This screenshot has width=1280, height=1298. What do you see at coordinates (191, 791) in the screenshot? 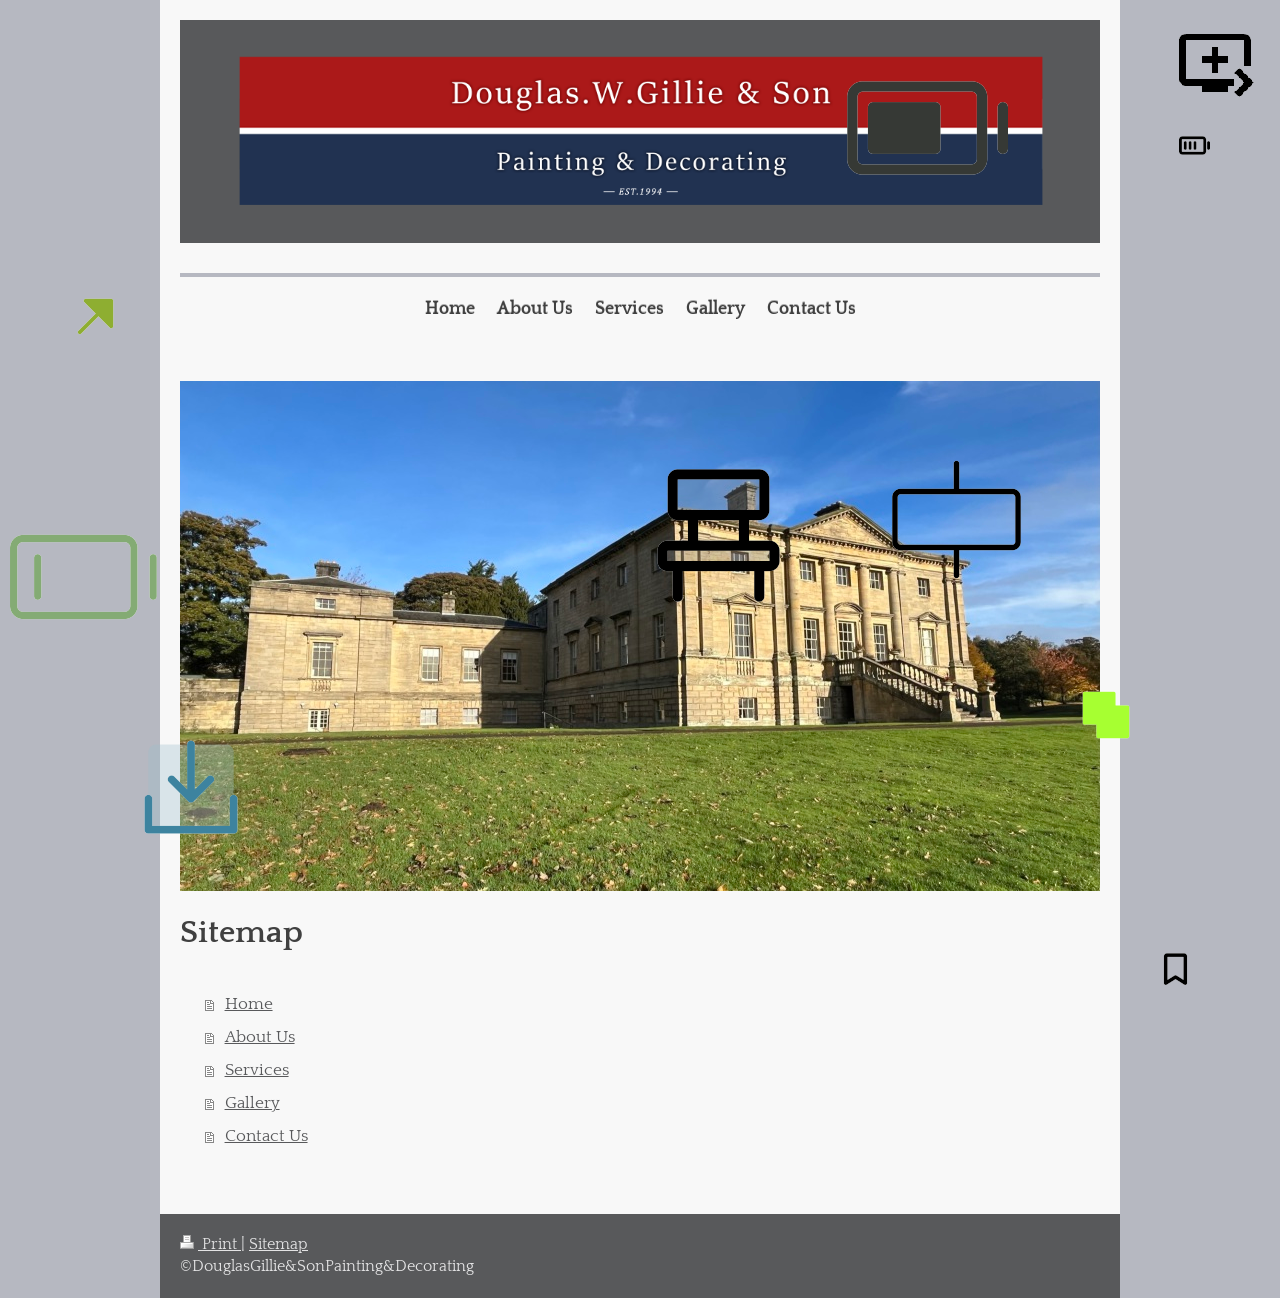
I see `download a file to your device` at bounding box center [191, 791].